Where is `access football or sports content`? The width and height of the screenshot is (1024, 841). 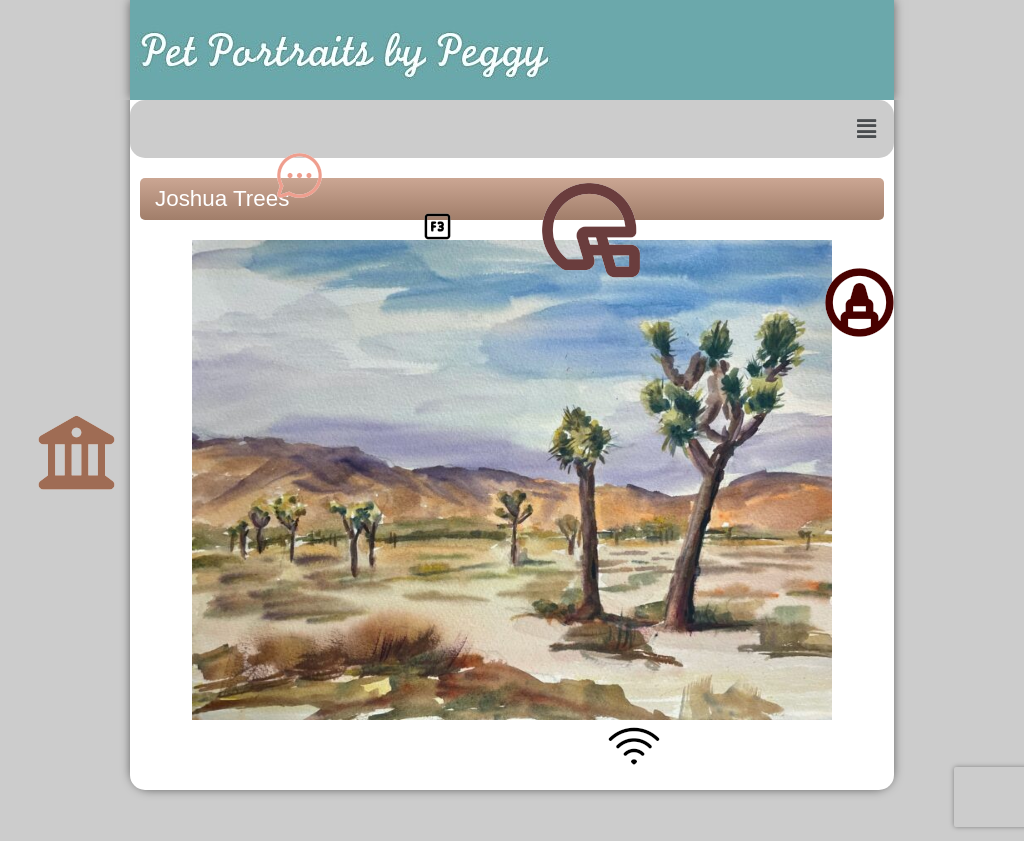
access football or sports content is located at coordinates (591, 232).